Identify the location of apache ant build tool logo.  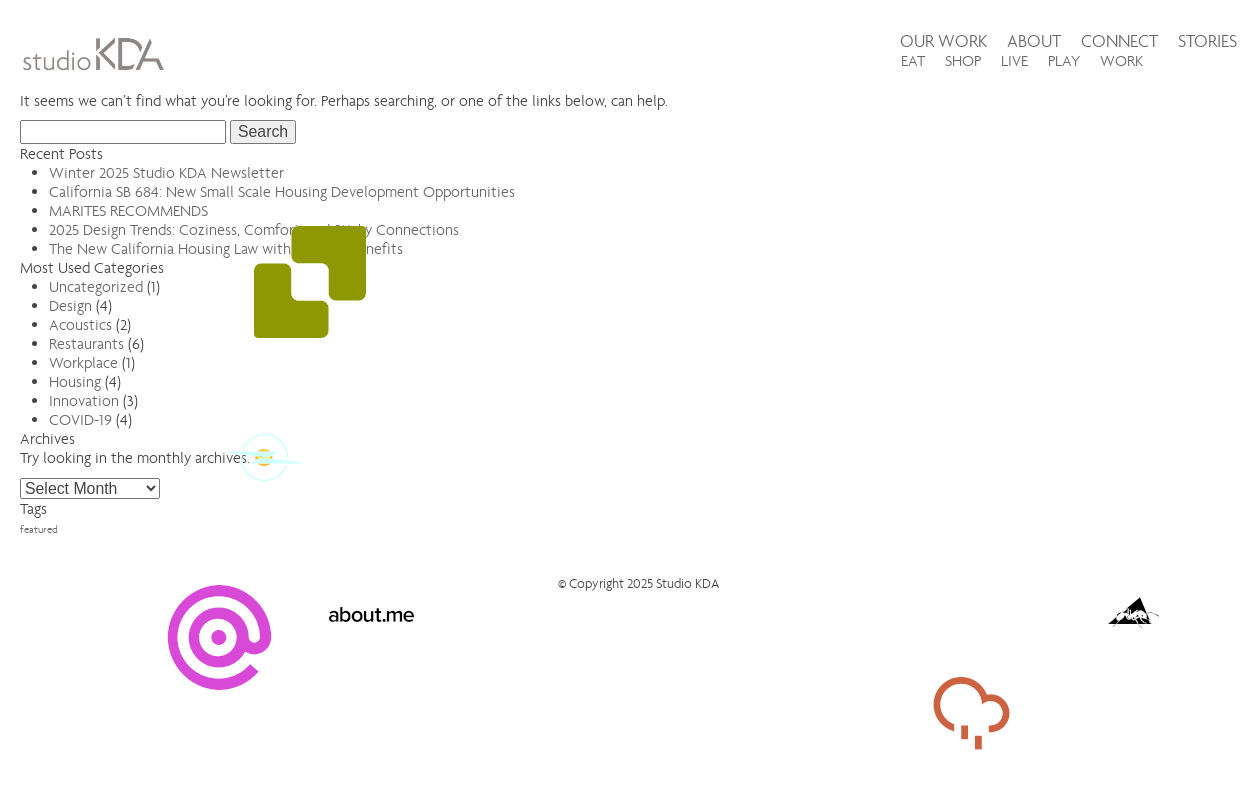
(1133, 612).